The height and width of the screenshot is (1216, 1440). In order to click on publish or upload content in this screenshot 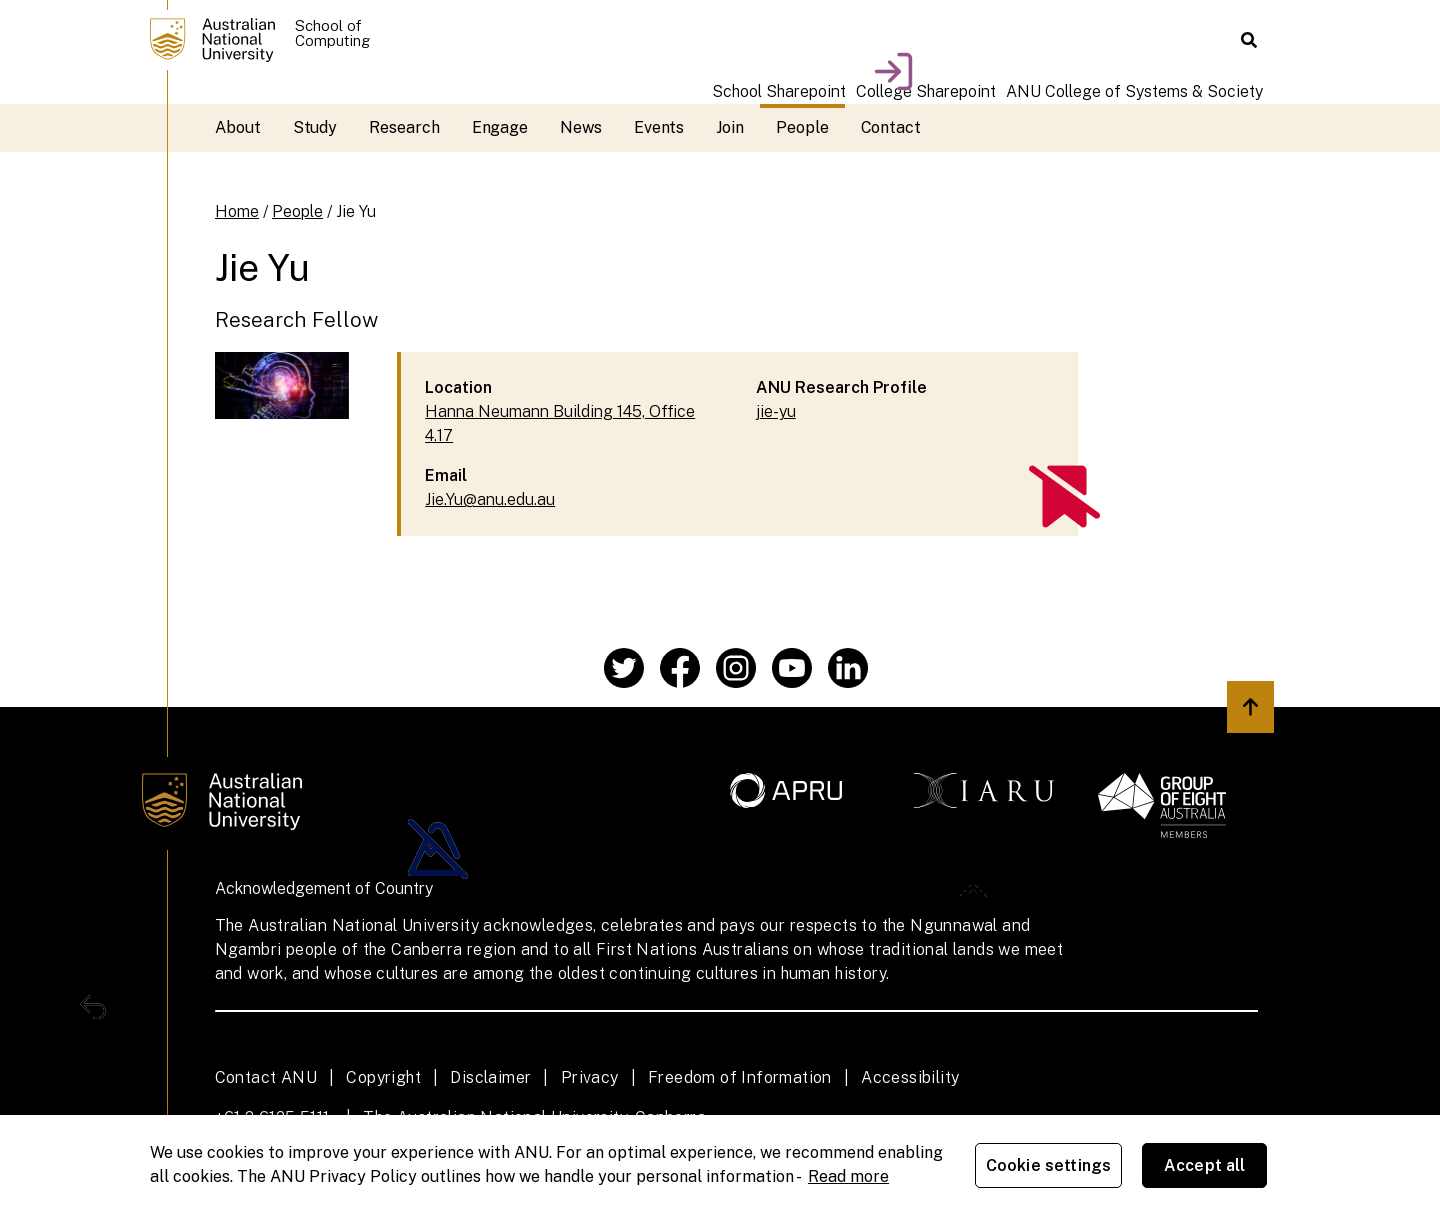, I will do `click(973, 894)`.